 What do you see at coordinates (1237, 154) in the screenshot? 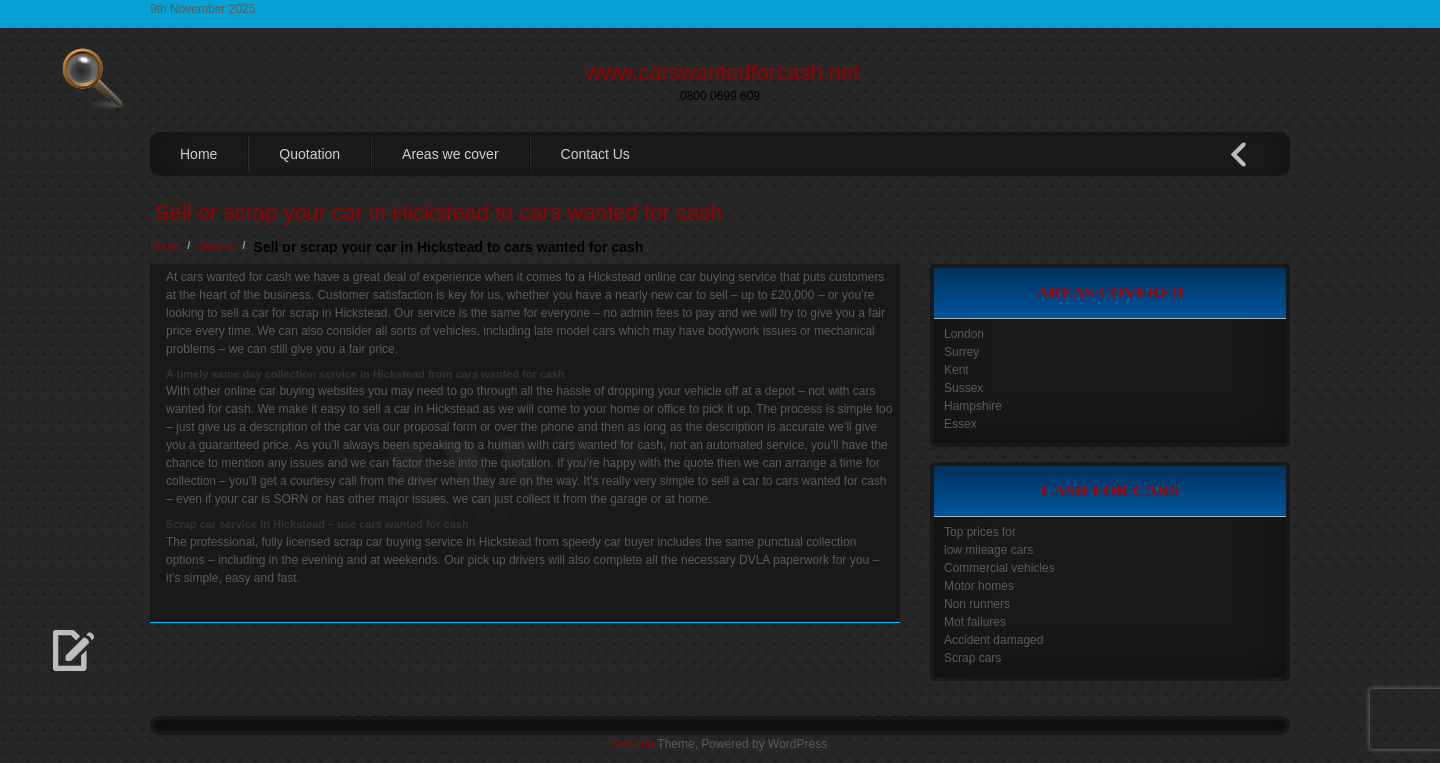
I see `go back to previous screen` at bounding box center [1237, 154].